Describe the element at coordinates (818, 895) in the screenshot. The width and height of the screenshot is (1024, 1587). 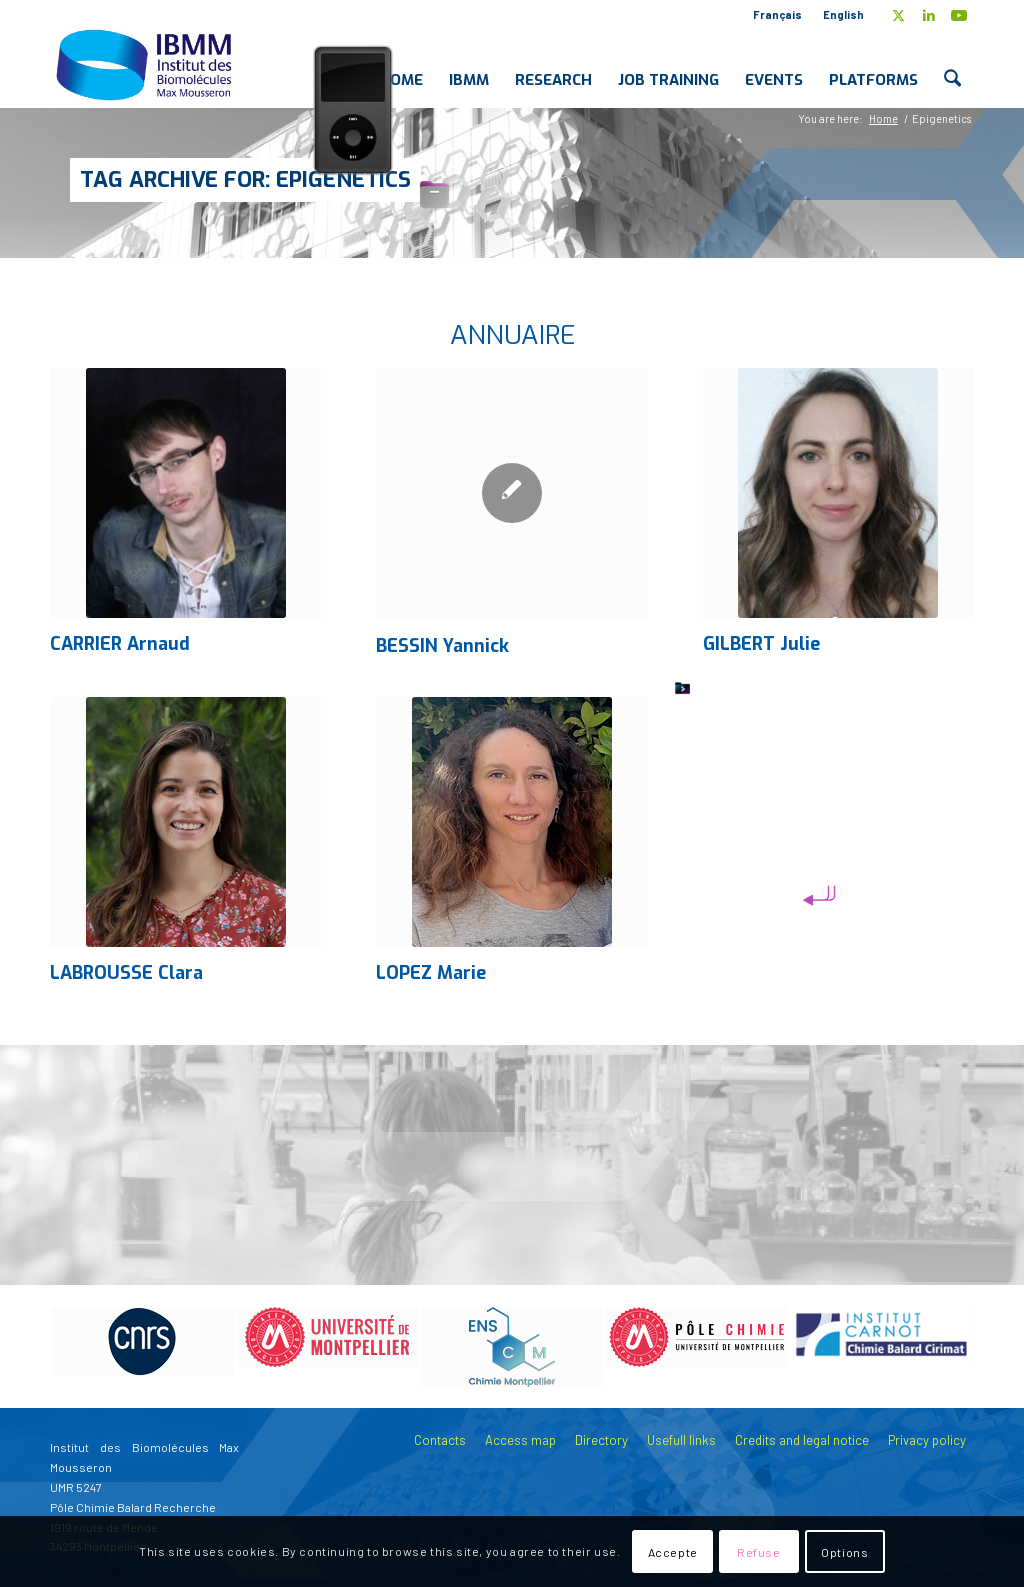
I see `reply to all recipients of an email` at that location.